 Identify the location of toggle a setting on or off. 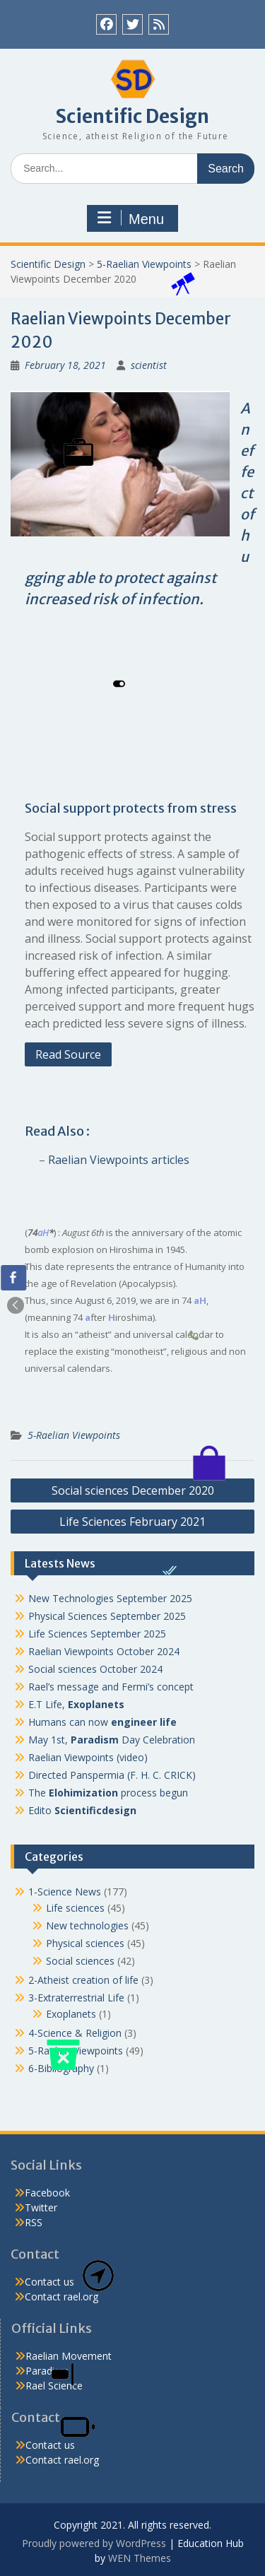
(119, 683).